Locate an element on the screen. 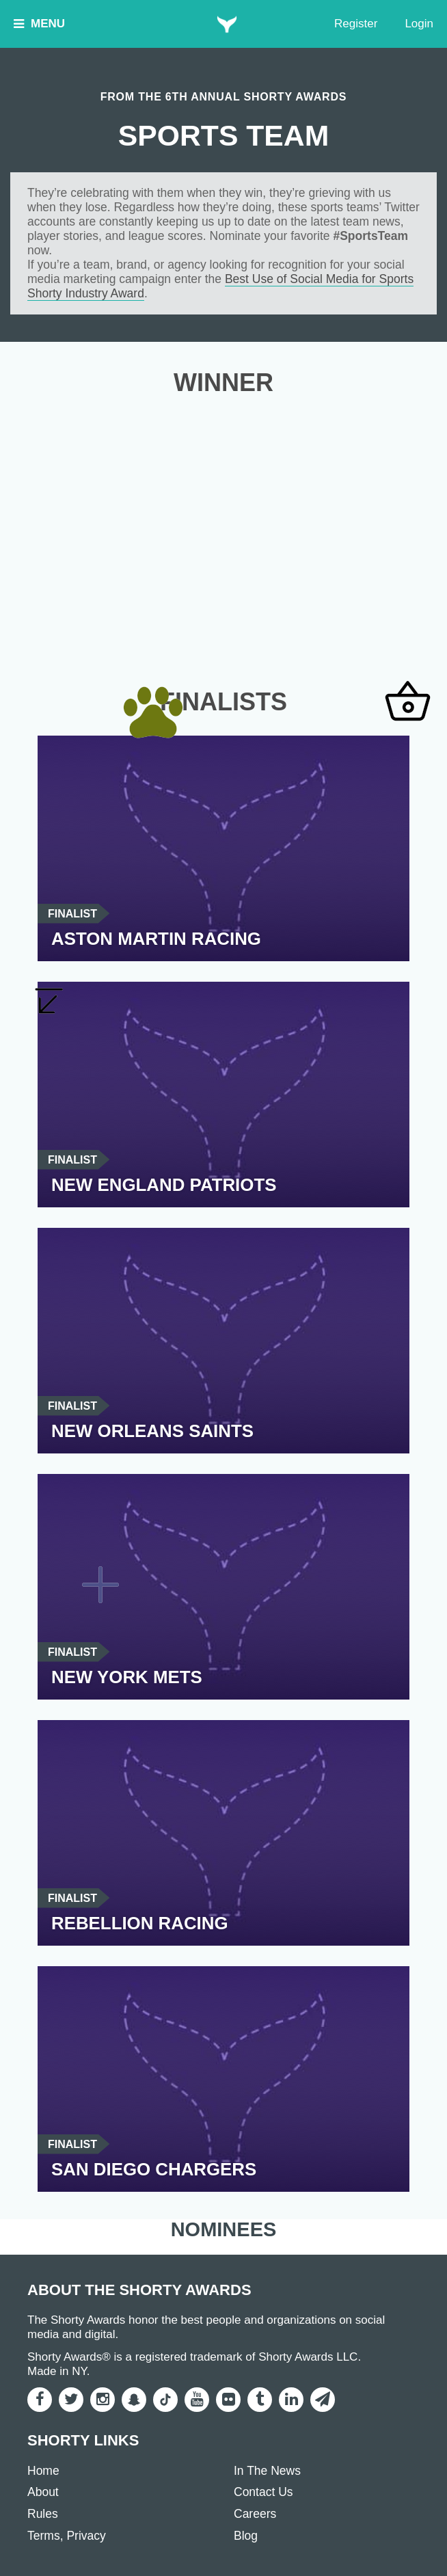  move content to bottom-left corner is located at coordinates (48, 1001).